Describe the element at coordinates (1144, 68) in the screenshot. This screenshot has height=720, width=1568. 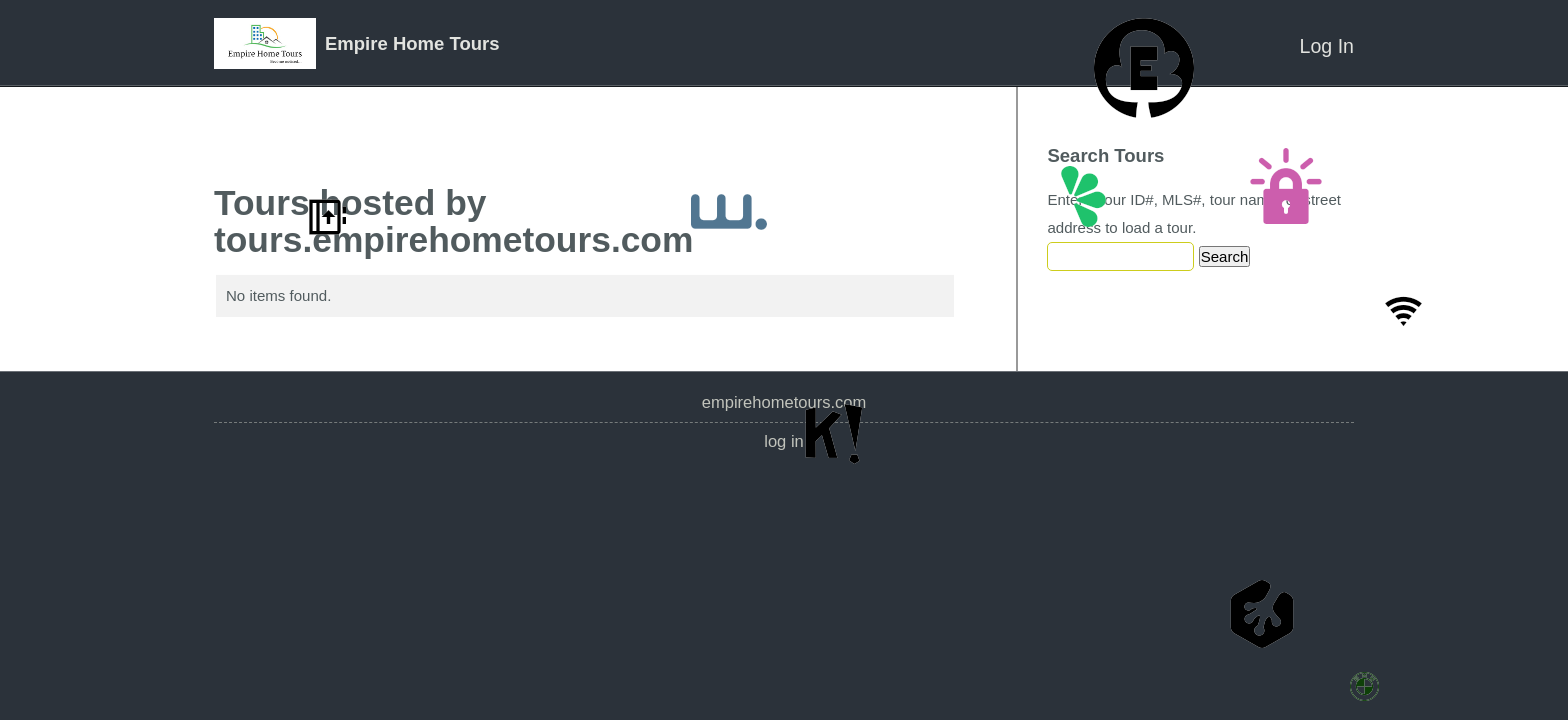
I see `open ecosia search engine` at that location.